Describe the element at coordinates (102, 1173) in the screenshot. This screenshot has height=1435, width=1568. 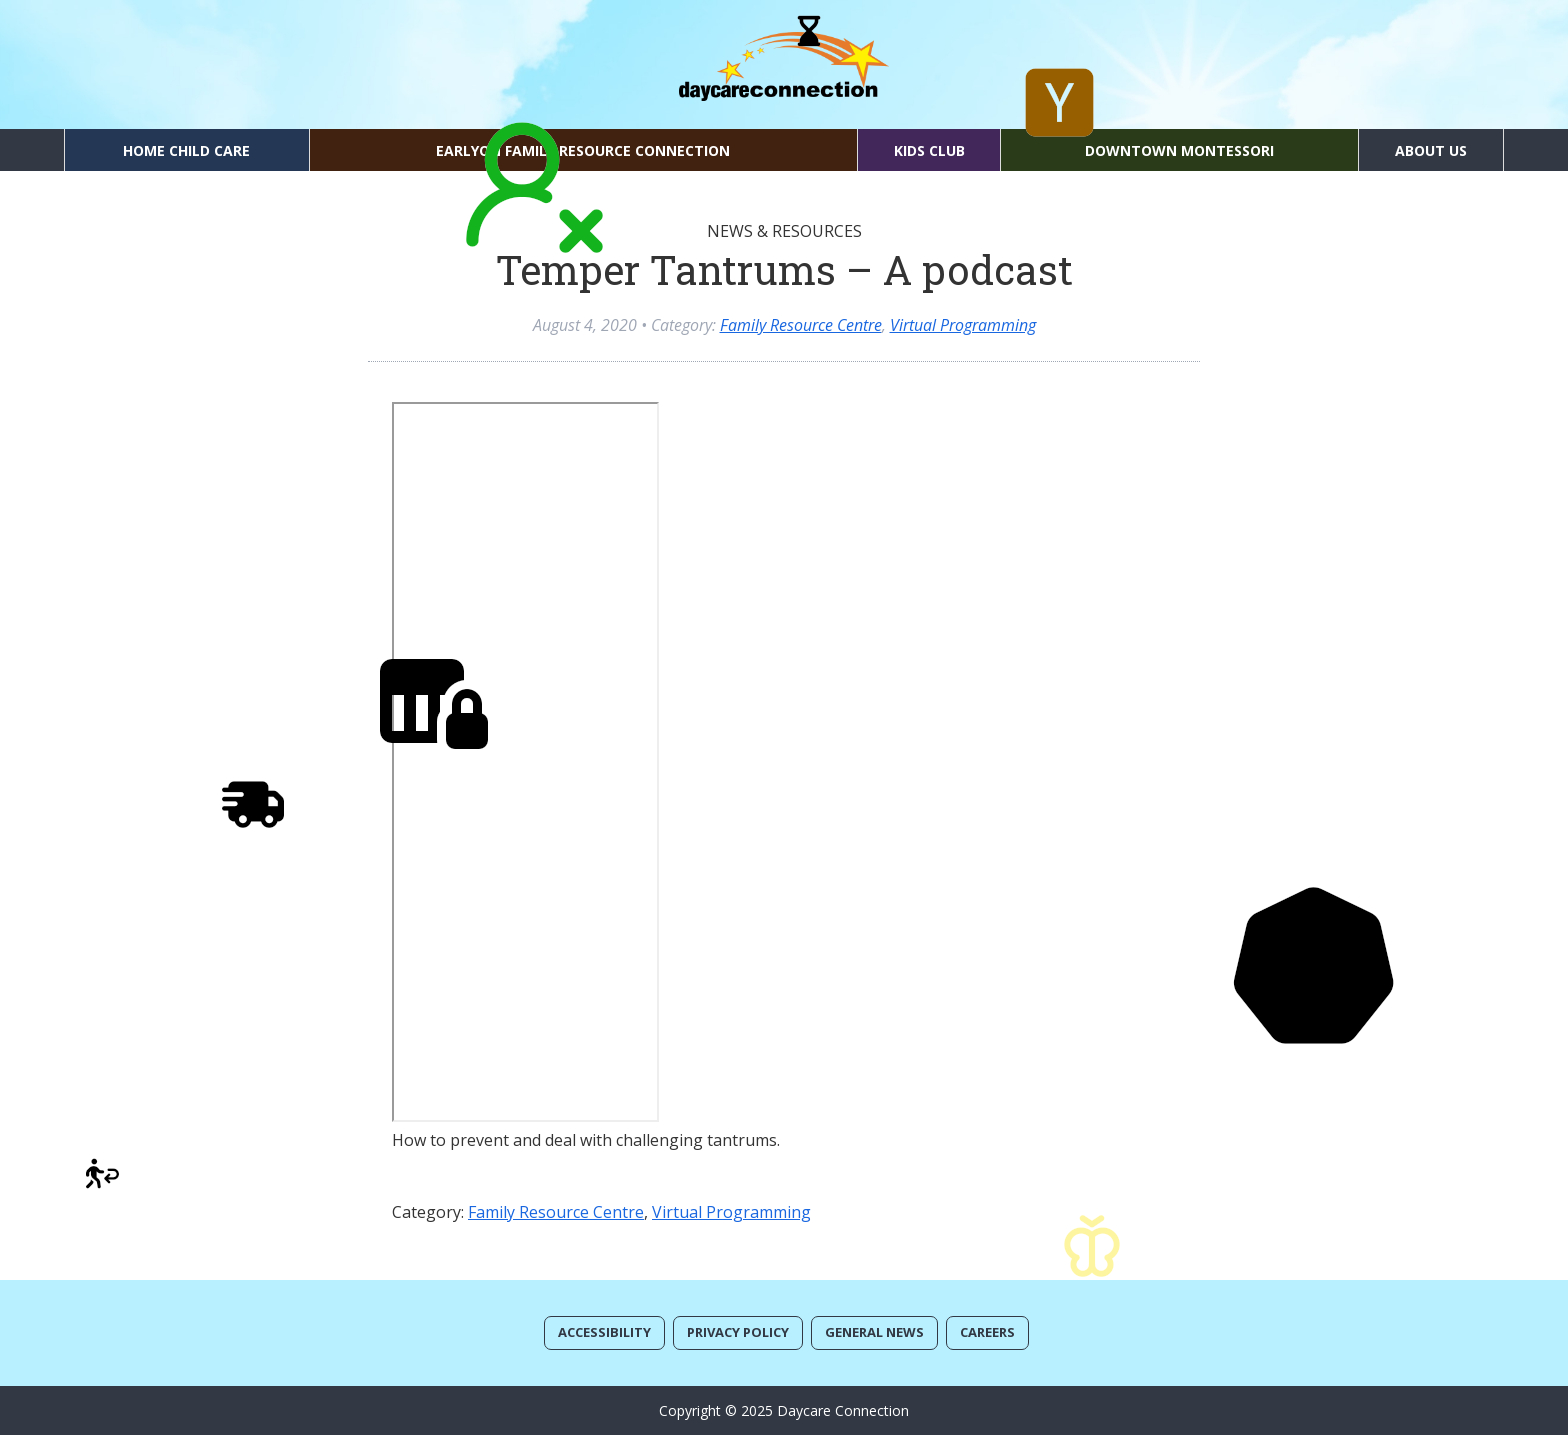
I see `return to starting point of walking route` at that location.